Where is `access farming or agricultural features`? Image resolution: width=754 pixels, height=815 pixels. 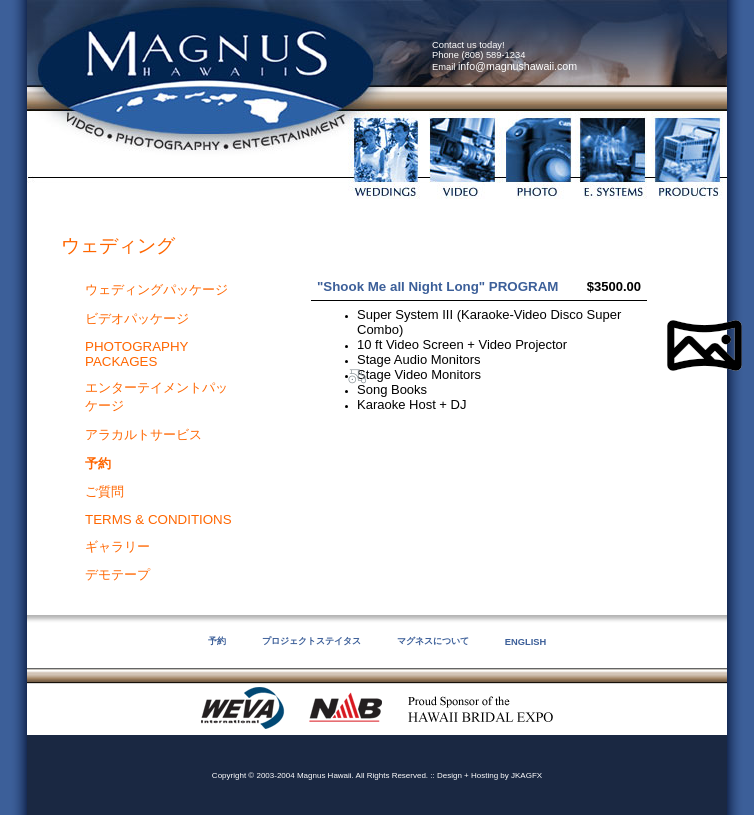
access farming or agricultural features is located at coordinates (357, 376).